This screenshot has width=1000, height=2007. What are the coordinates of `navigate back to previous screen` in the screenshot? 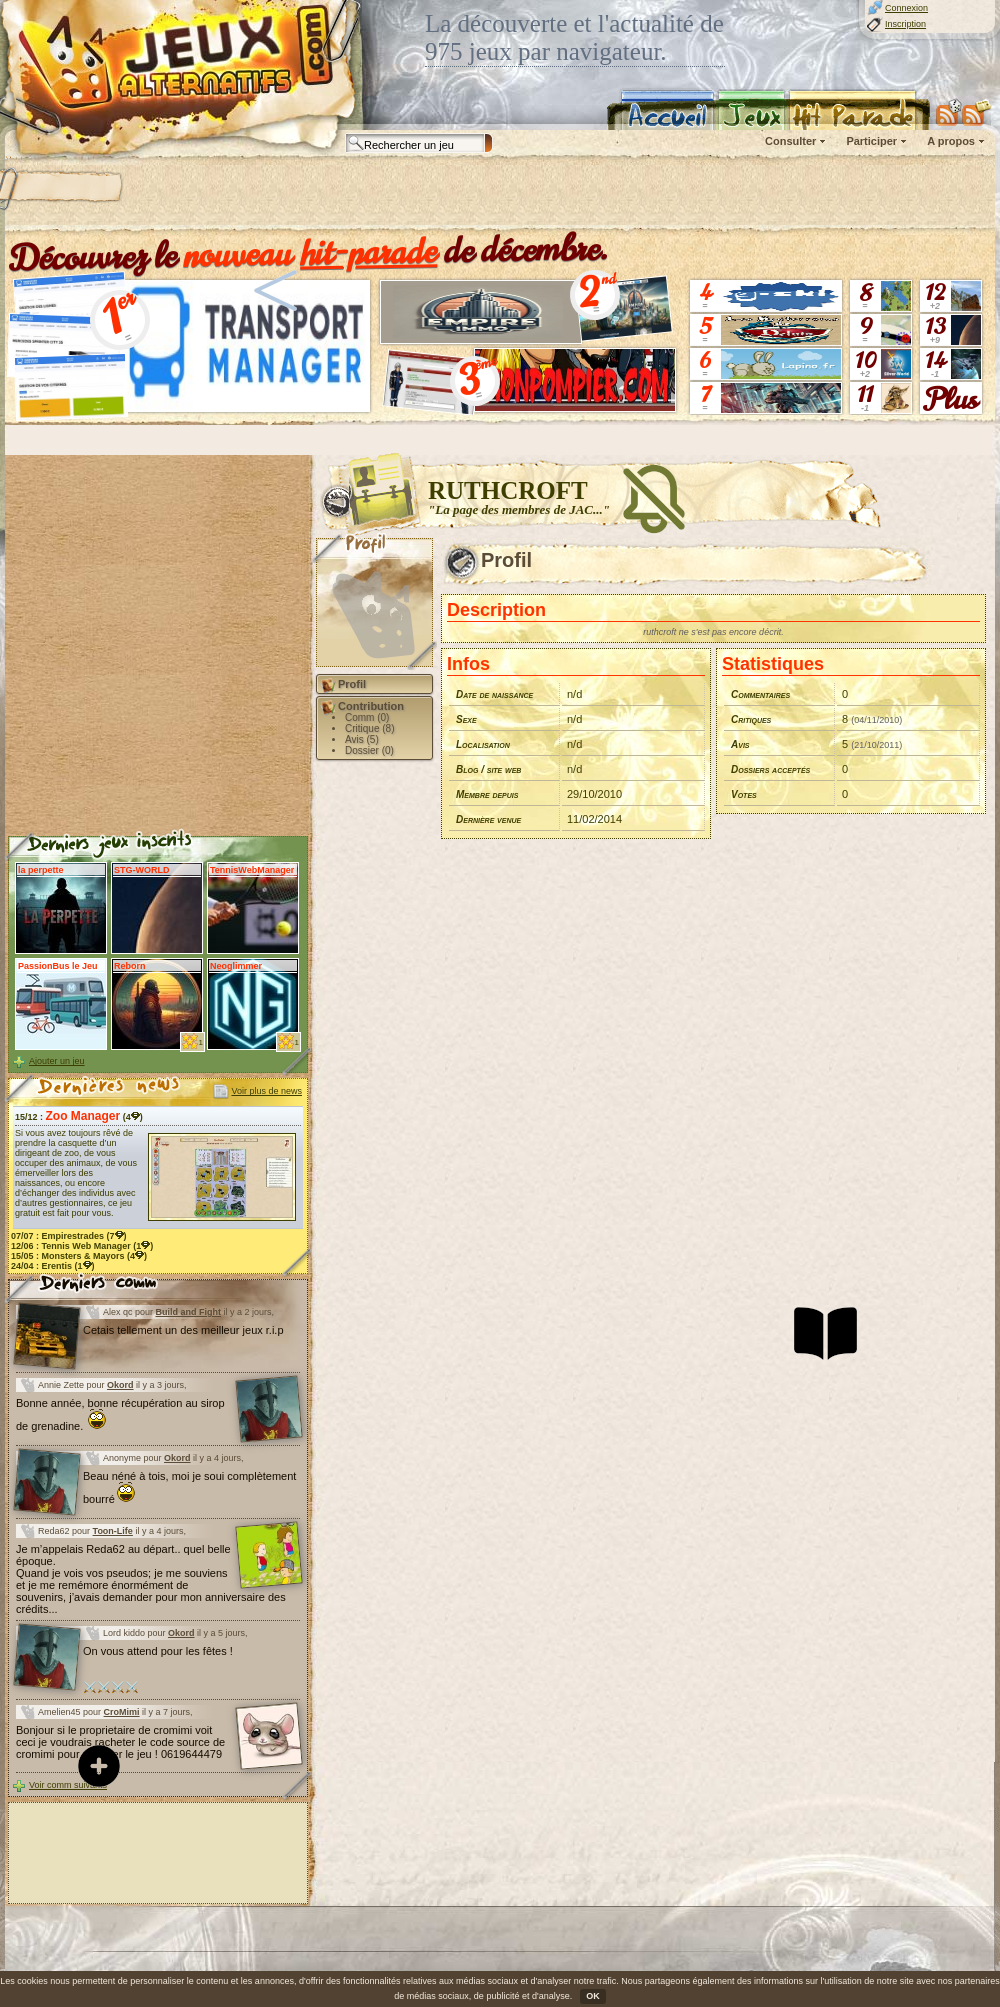 It's located at (276, 290).